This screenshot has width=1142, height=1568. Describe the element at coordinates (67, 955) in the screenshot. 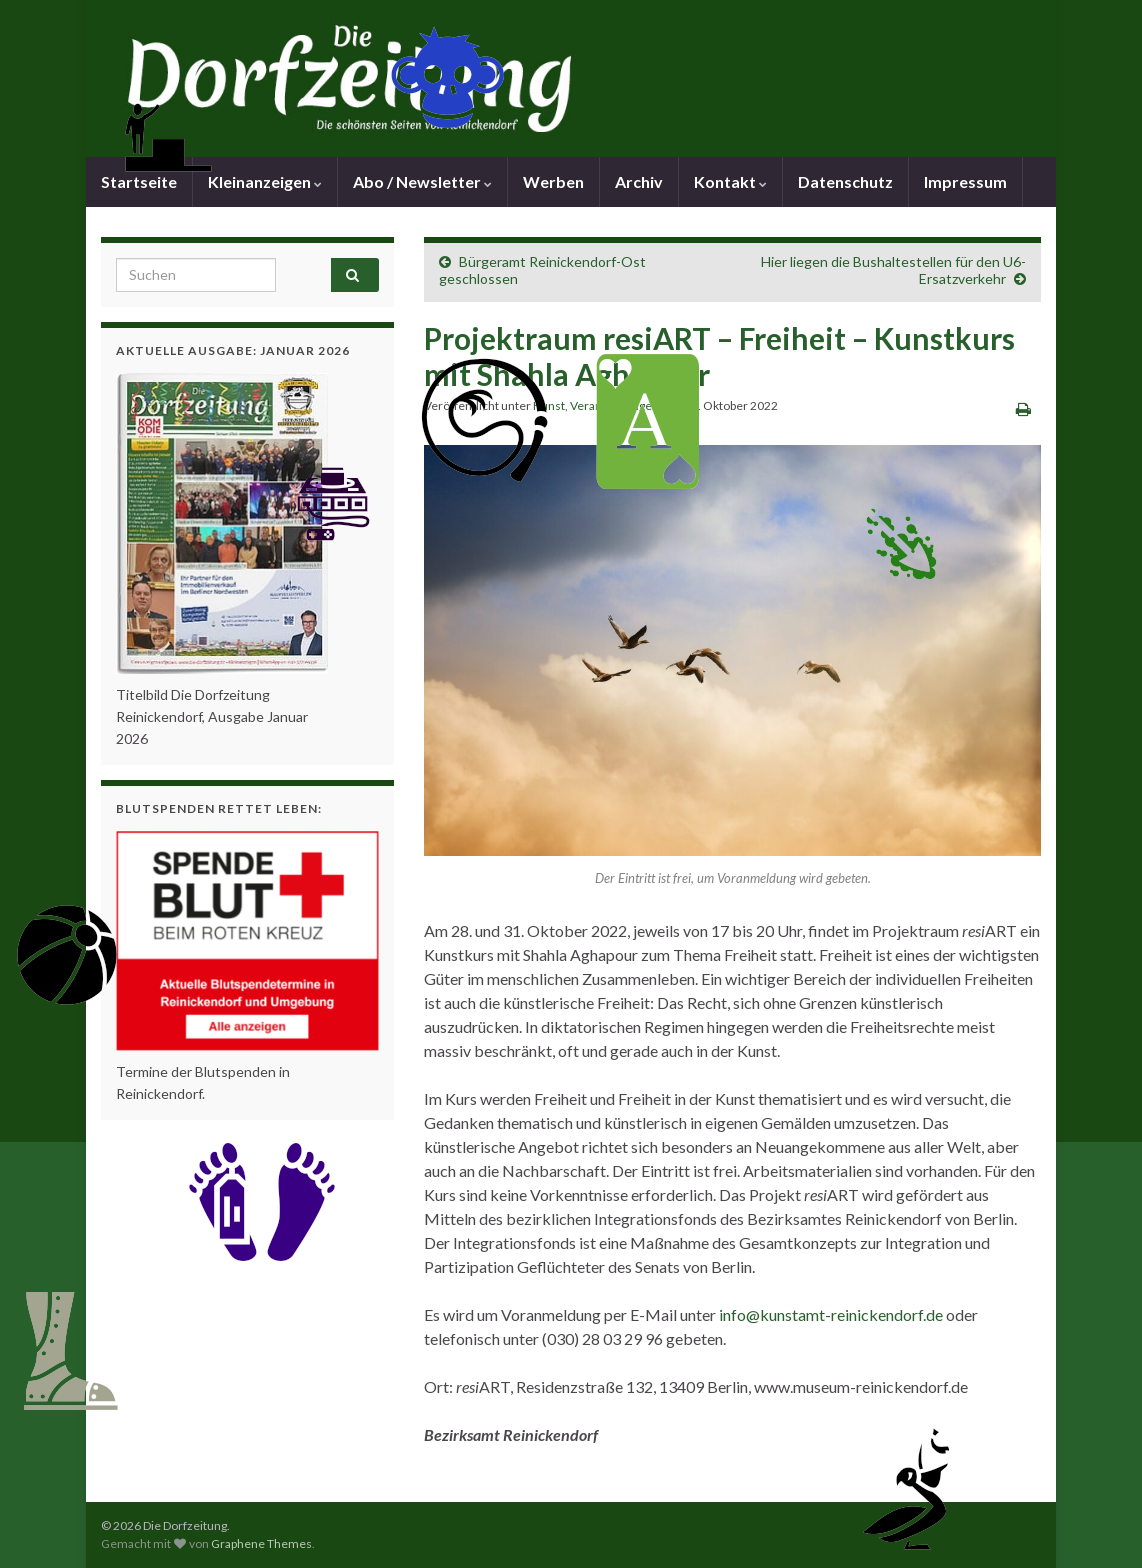

I see `access beach or summer-themed games` at that location.